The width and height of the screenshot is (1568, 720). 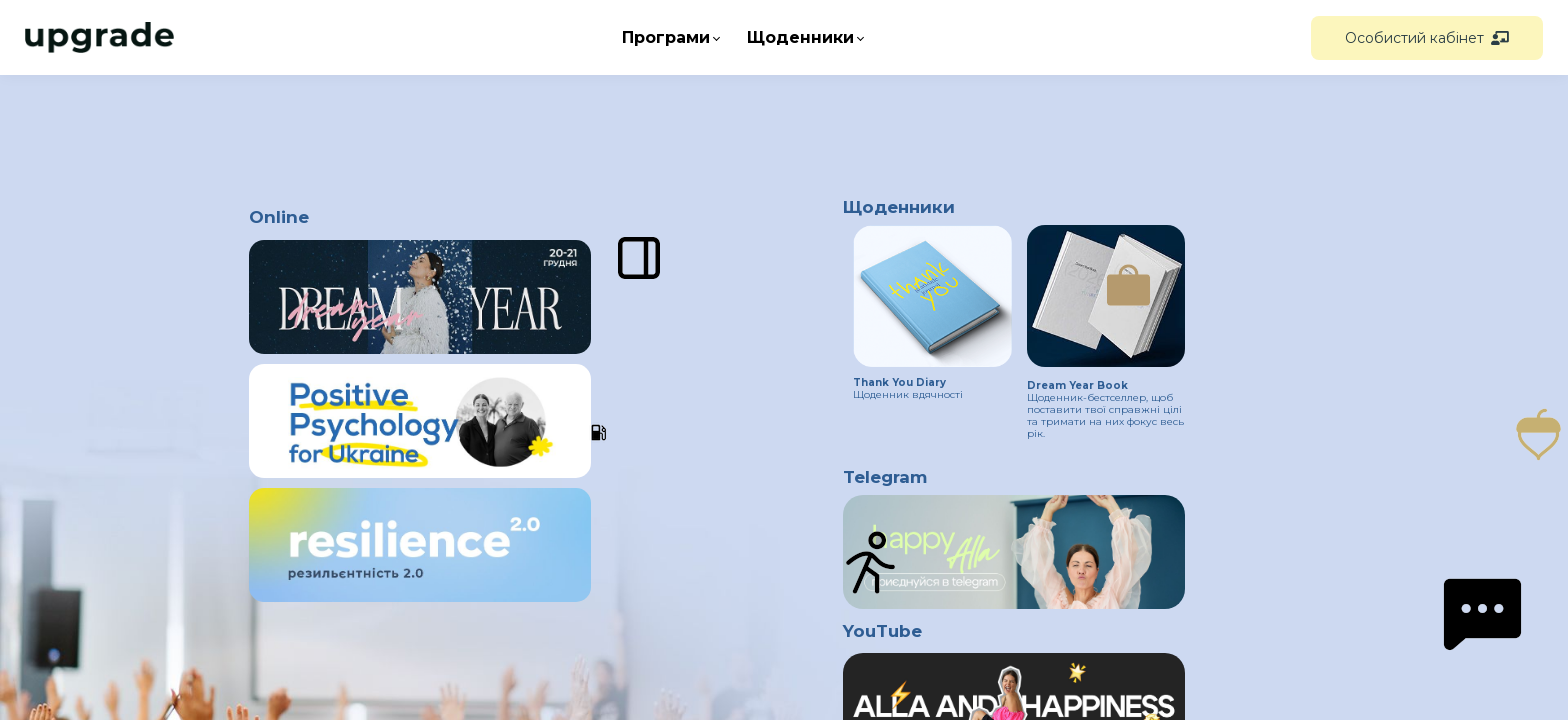 What do you see at coordinates (1128, 287) in the screenshot?
I see `view your shopping bag` at bounding box center [1128, 287].